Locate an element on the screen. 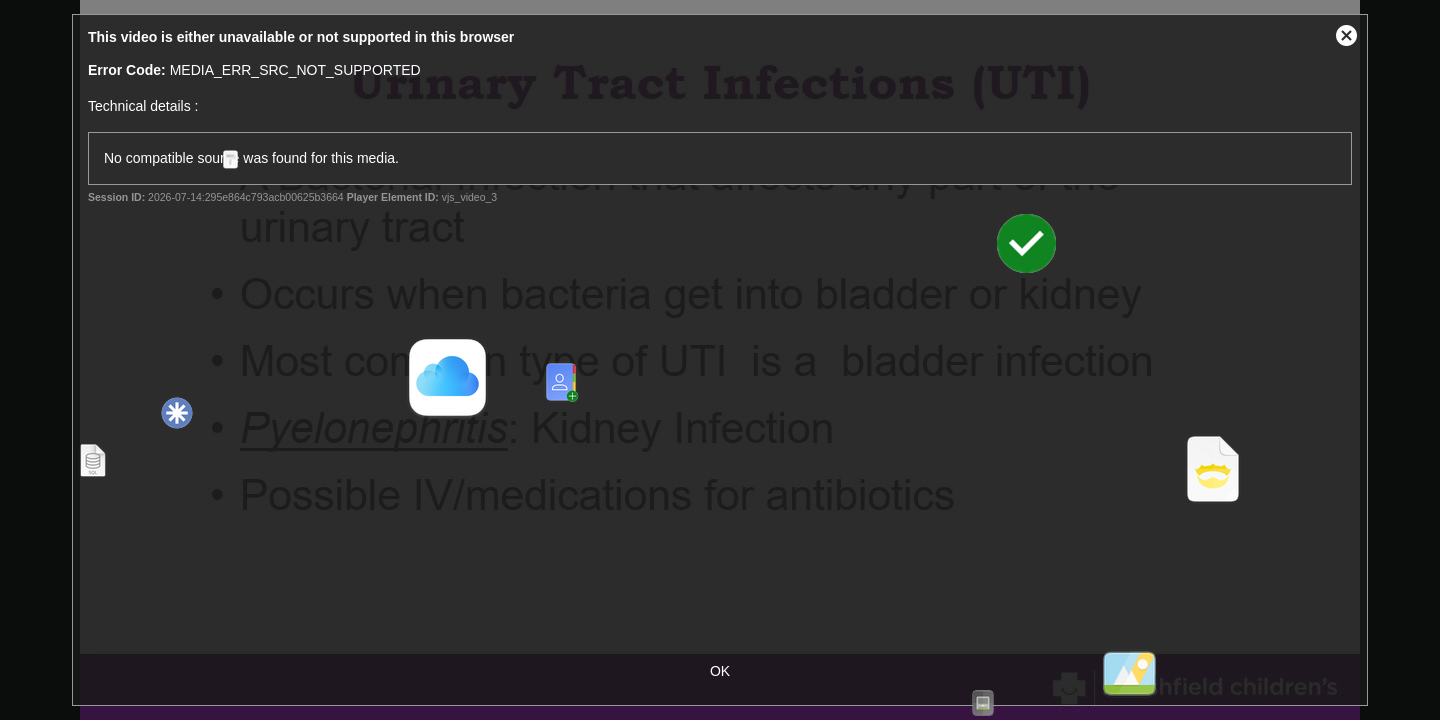 The width and height of the screenshot is (1440, 720). a nim programming language source file is located at coordinates (1213, 469).